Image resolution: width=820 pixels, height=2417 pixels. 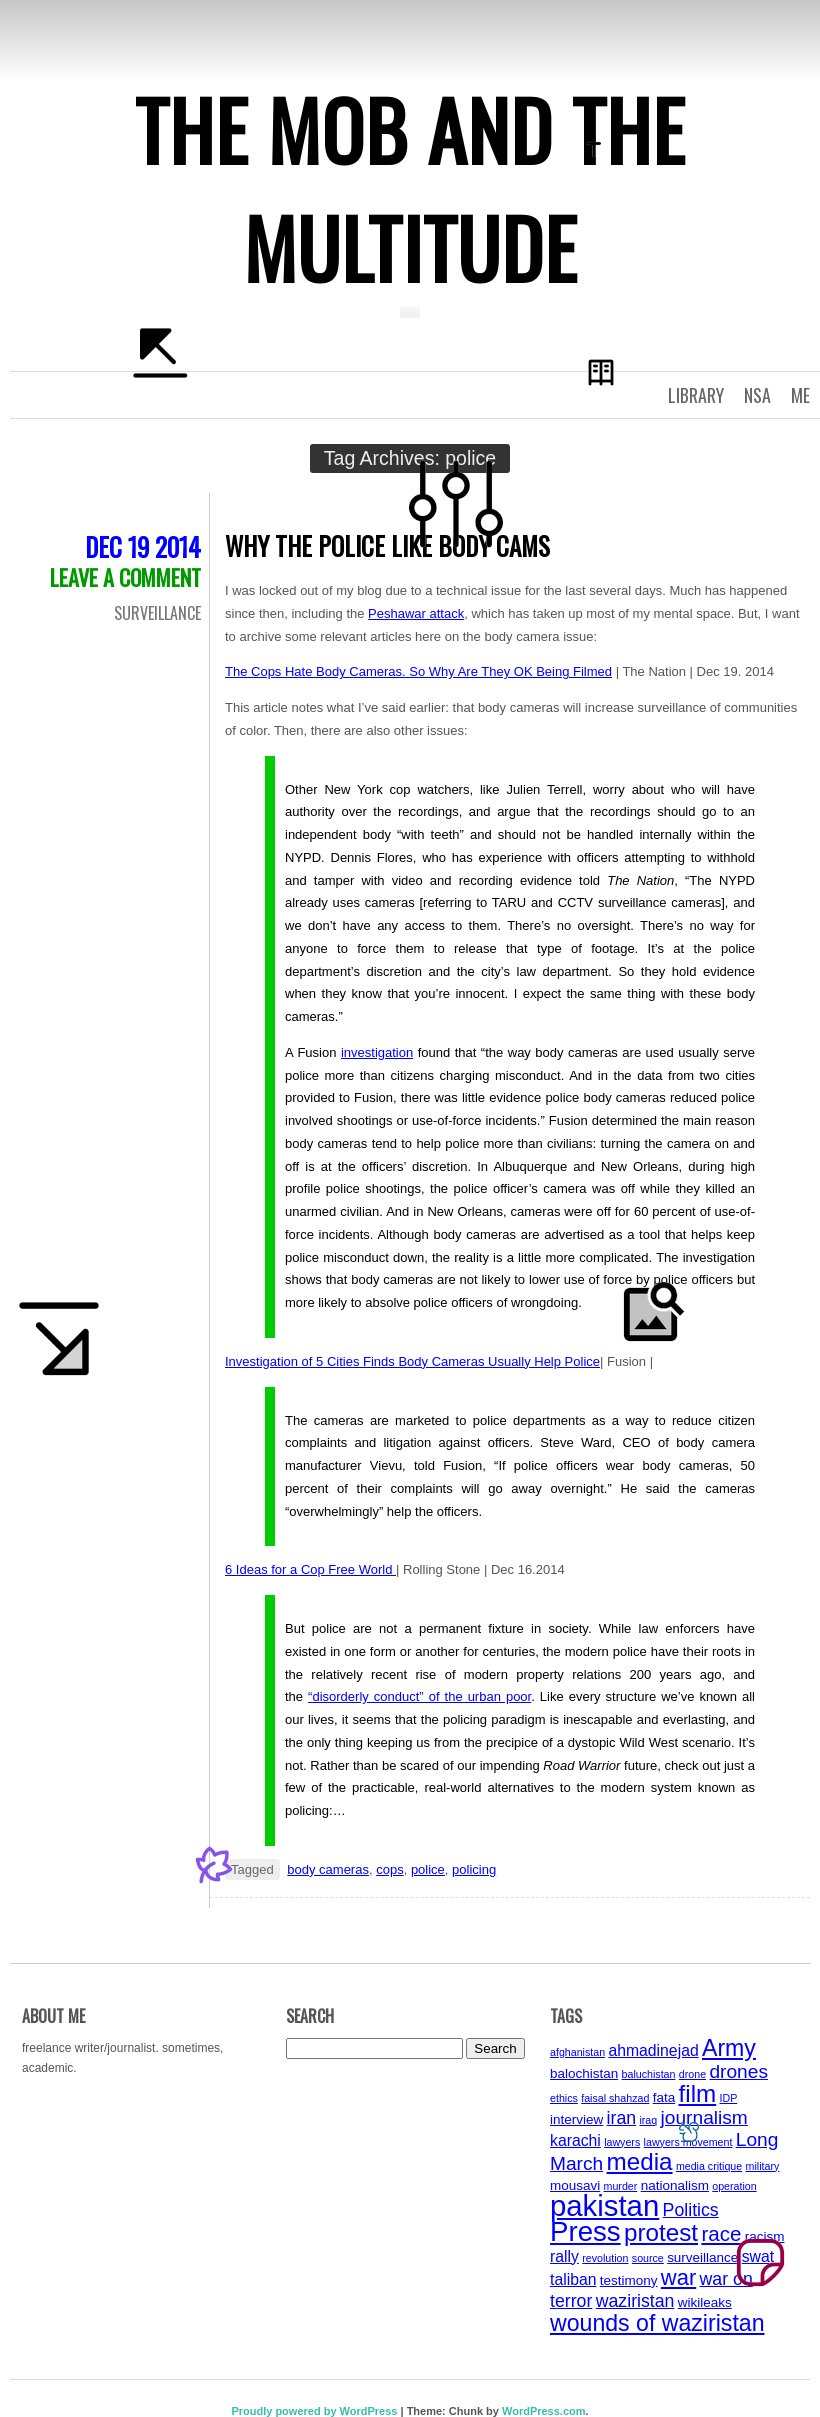 What do you see at coordinates (688, 2131) in the screenshot?
I see `access GitHub's saved or stashed content` at bounding box center [688, 2131].